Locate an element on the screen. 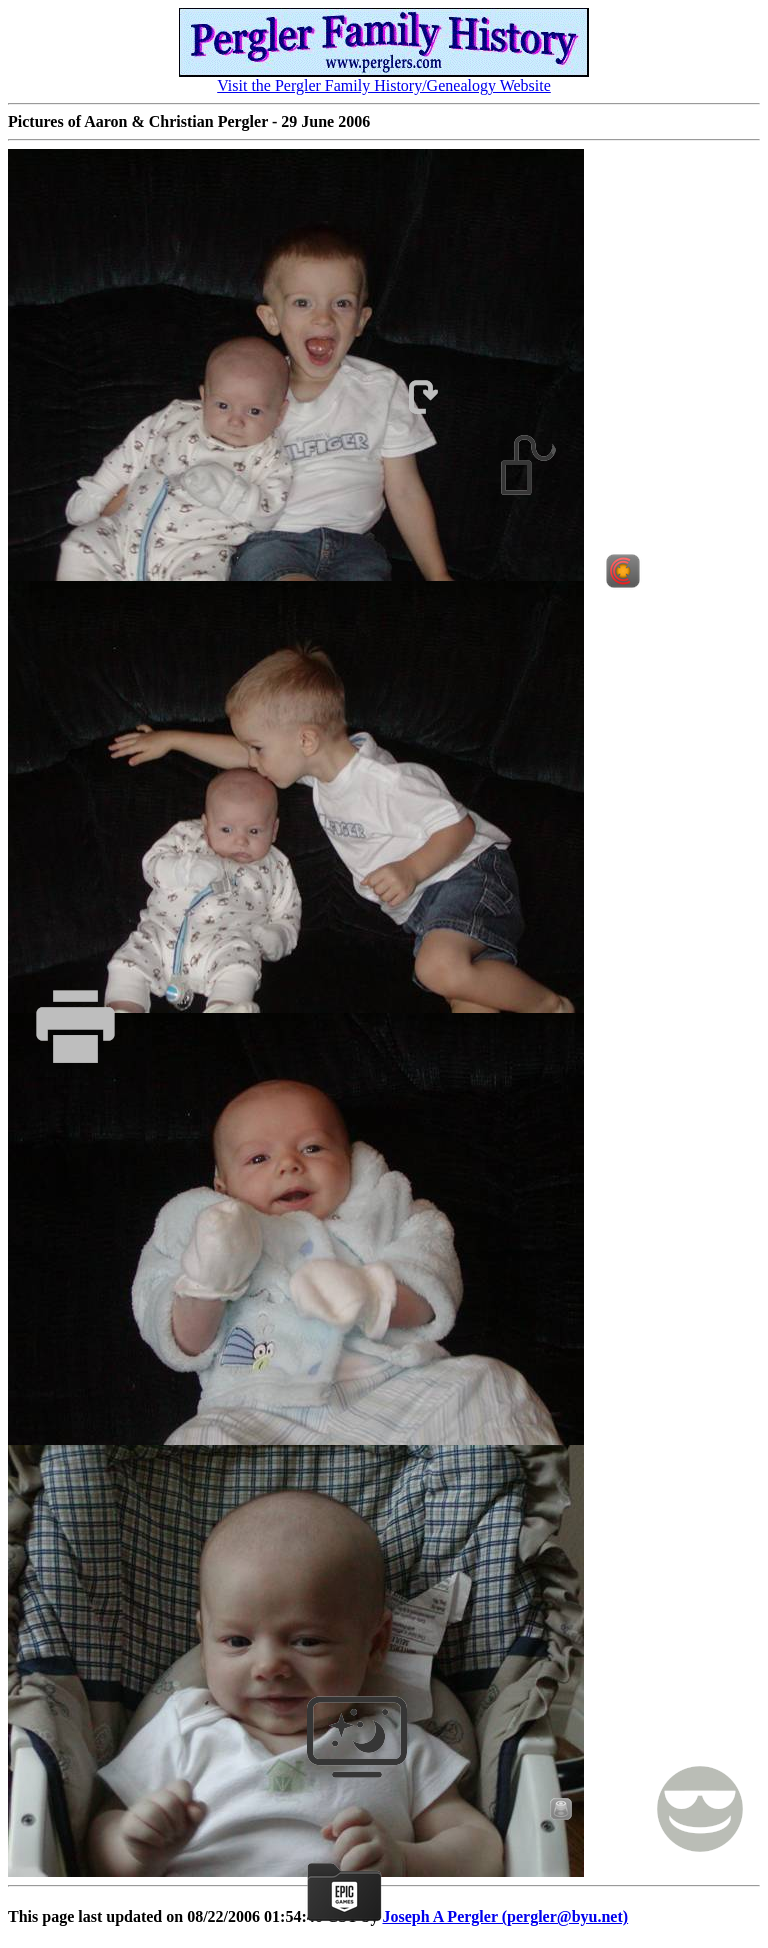 This screenshot has height=1948, width=768. toggle text wrapping in a document or view is located at coordinates (421, 397).